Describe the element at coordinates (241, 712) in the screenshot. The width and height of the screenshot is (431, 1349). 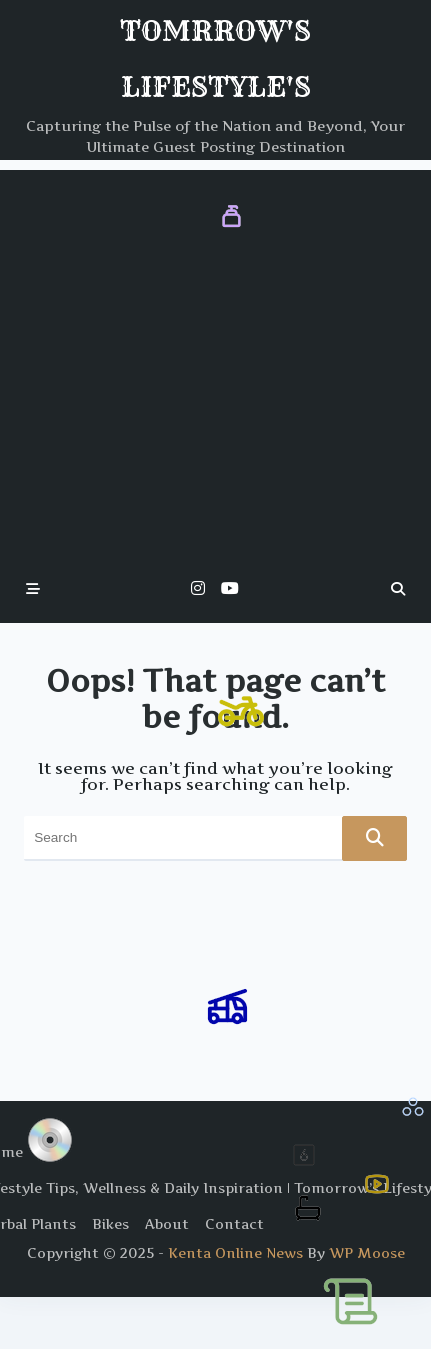
I see `select motorcycle as vehicle type` at that location.